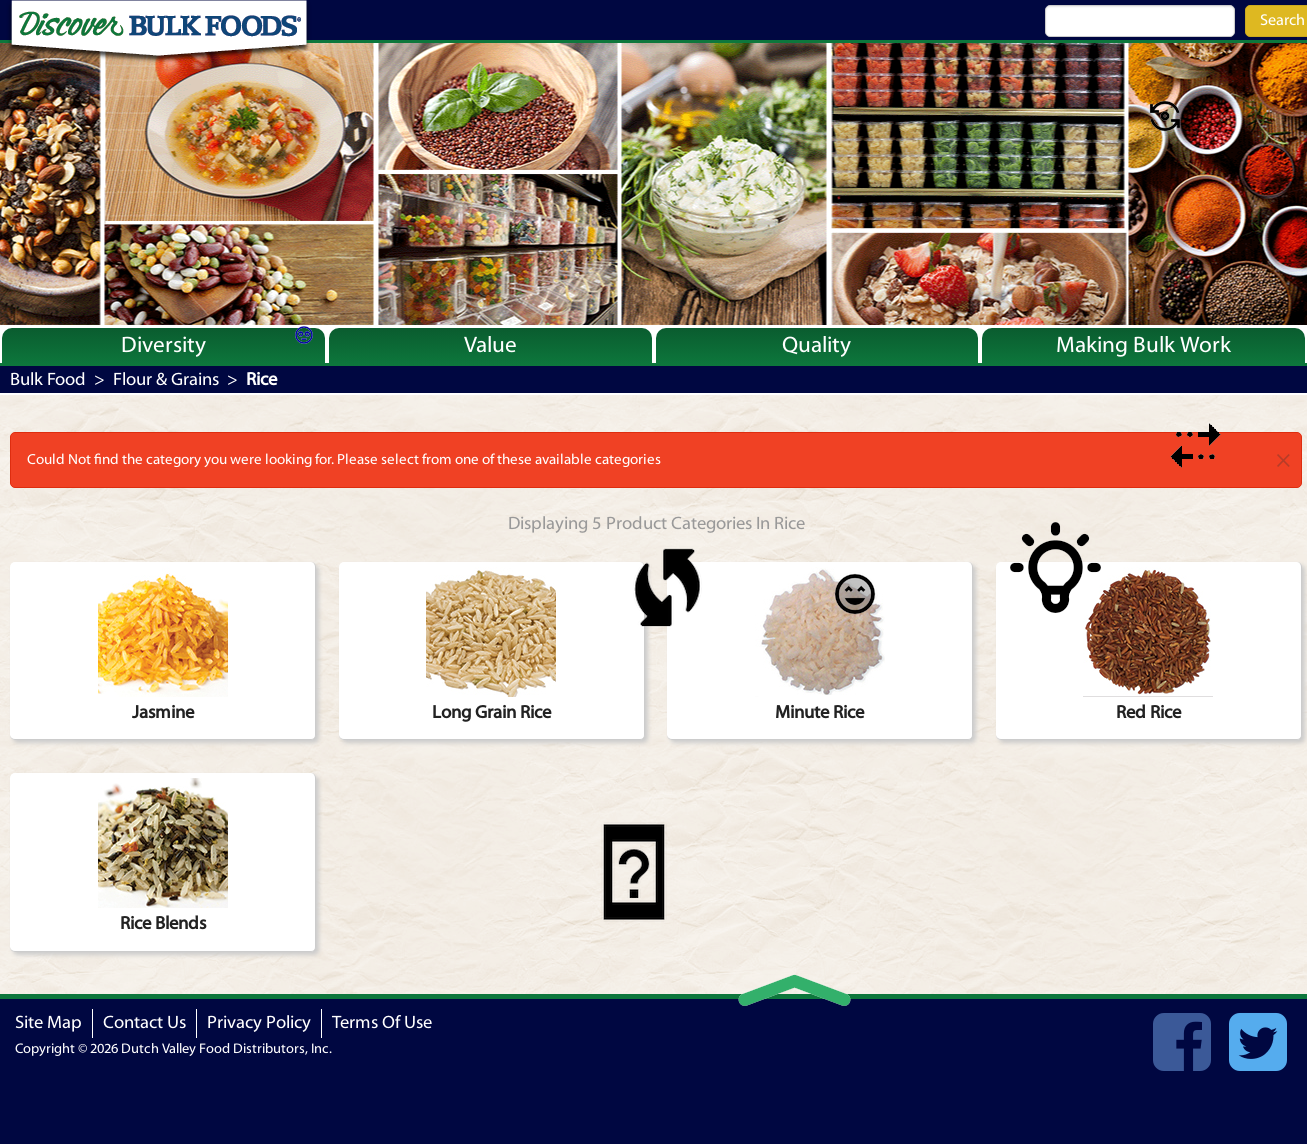 The image size is (1307, 1144). What do you see at coordinates (1055, 567) in the screenshot?
I see `view tips or suggestions` at bounding box center [1055, 567].